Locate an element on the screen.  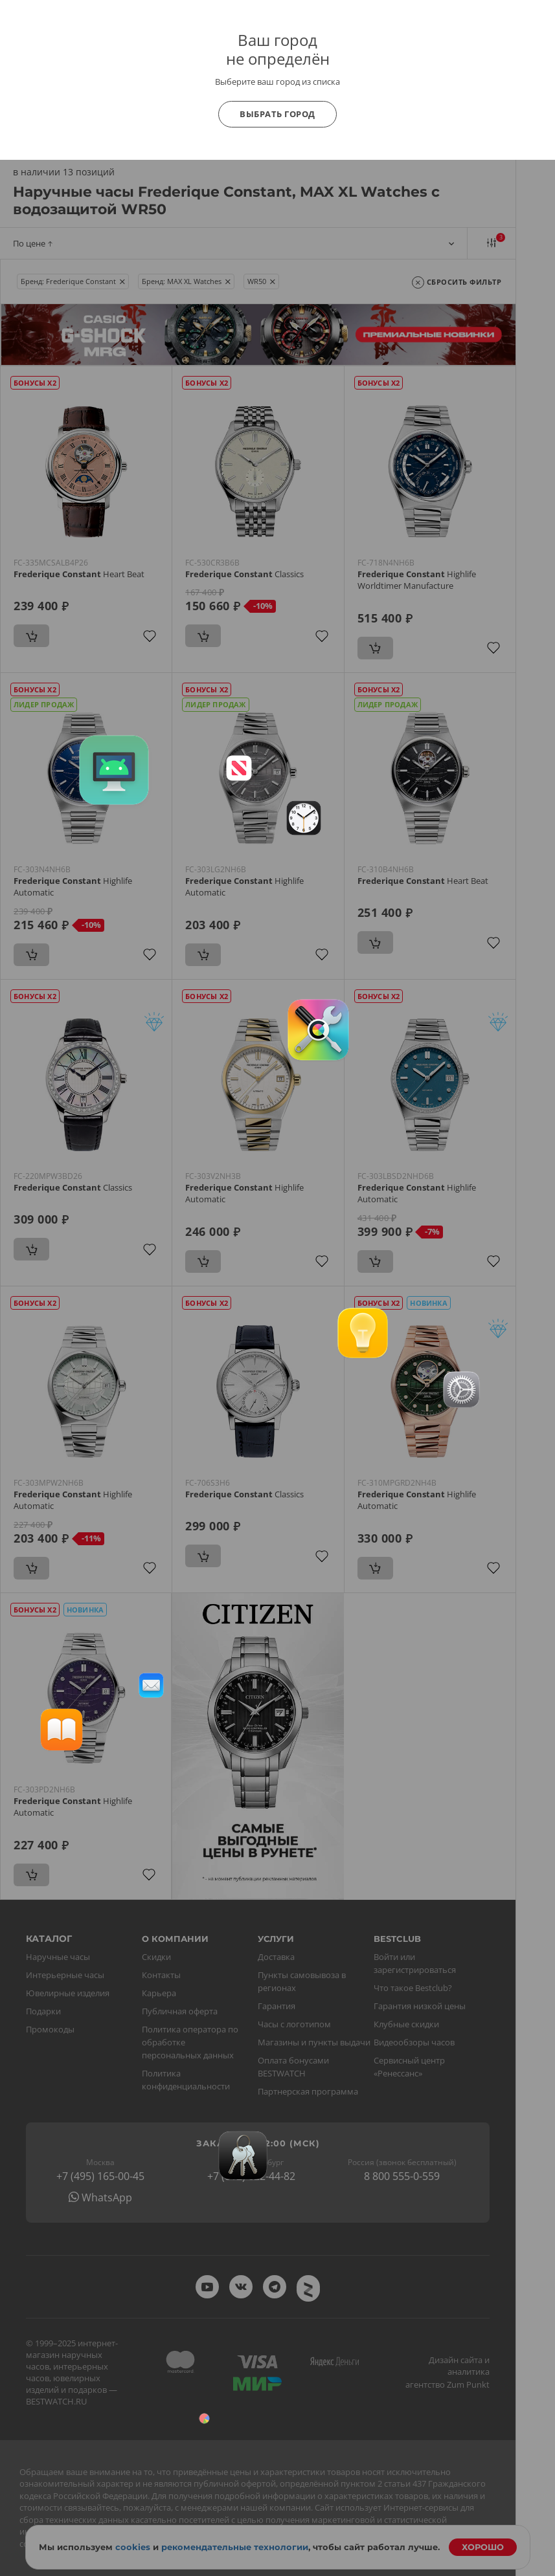
open Apple Books app is located at coordinates (62, 1730).